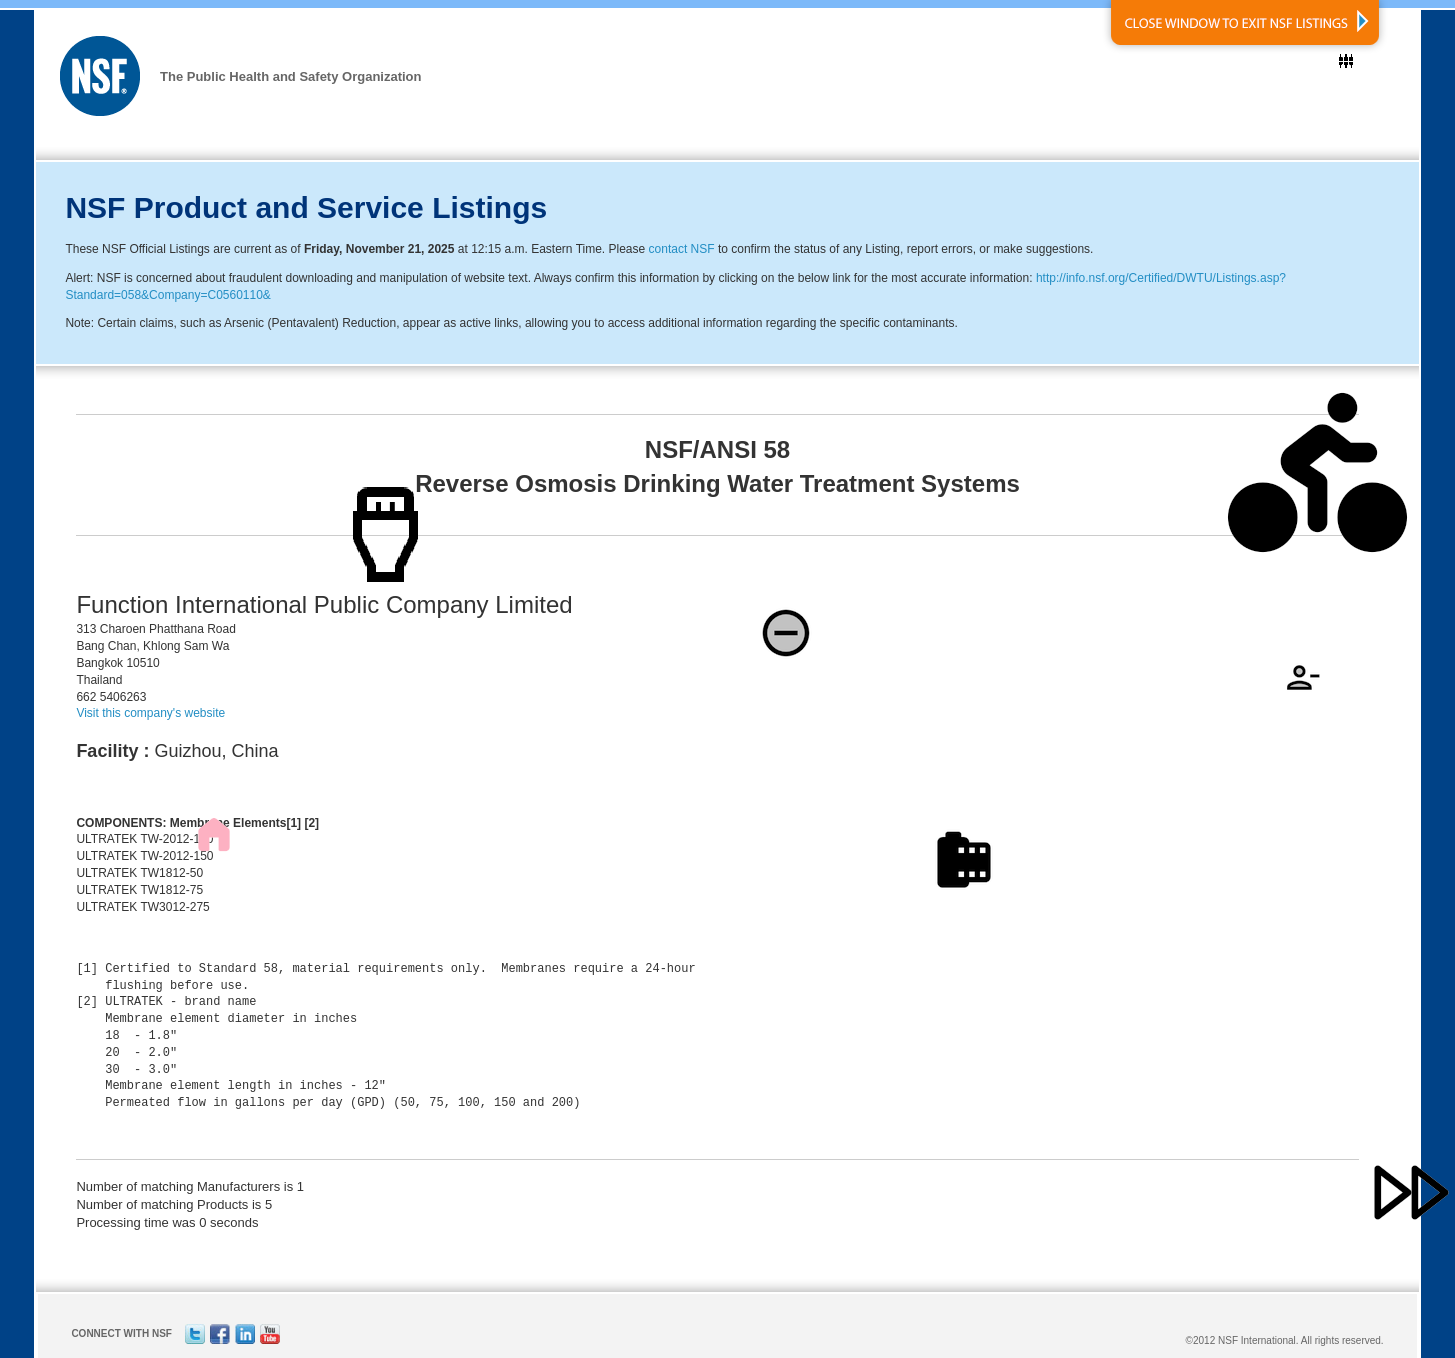 Image resolution: width=1455 pixels, height=1358 pixels. I want to click on go to home screen, so click(214, 836).